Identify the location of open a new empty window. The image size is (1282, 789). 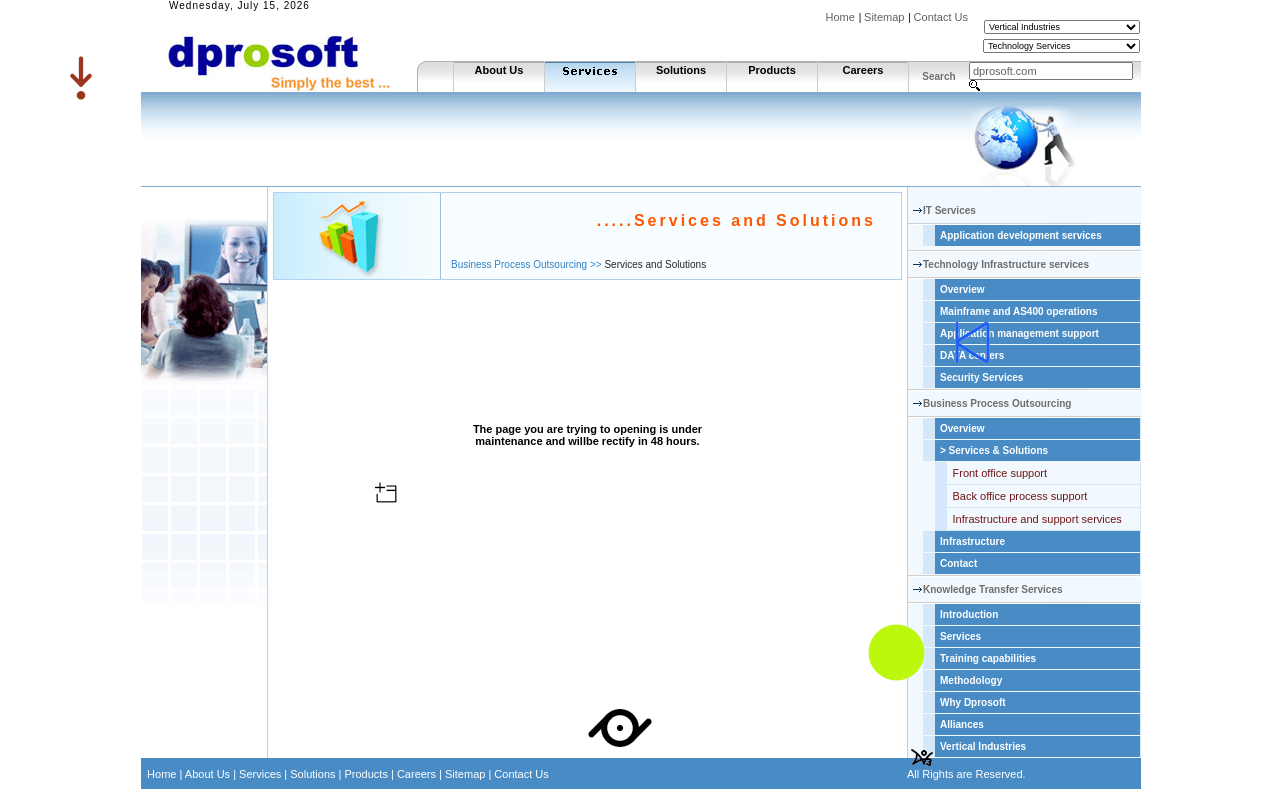
(386, 492).